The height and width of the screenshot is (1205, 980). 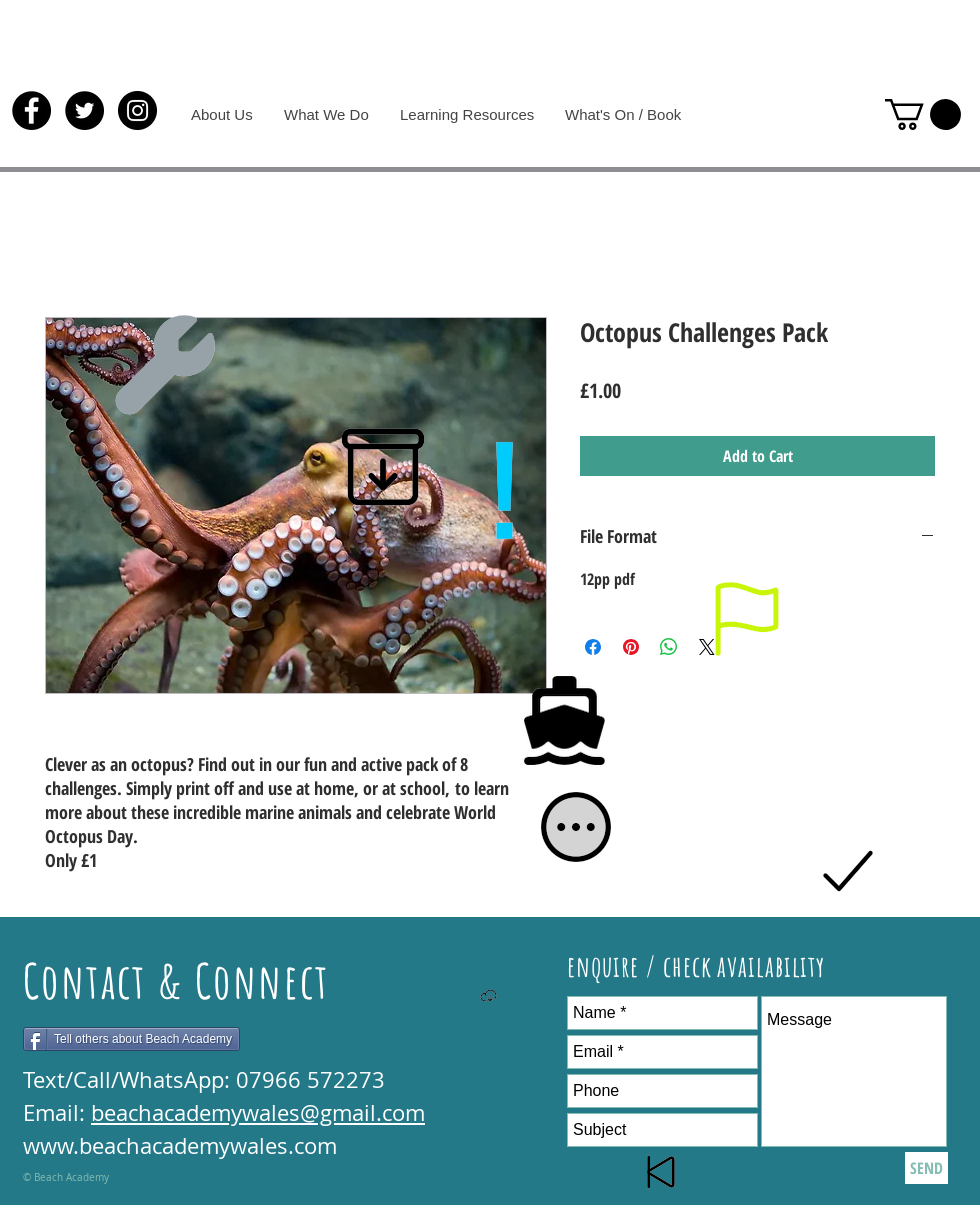 I want to click on download from cloud storage, so click(x=488, y=995).